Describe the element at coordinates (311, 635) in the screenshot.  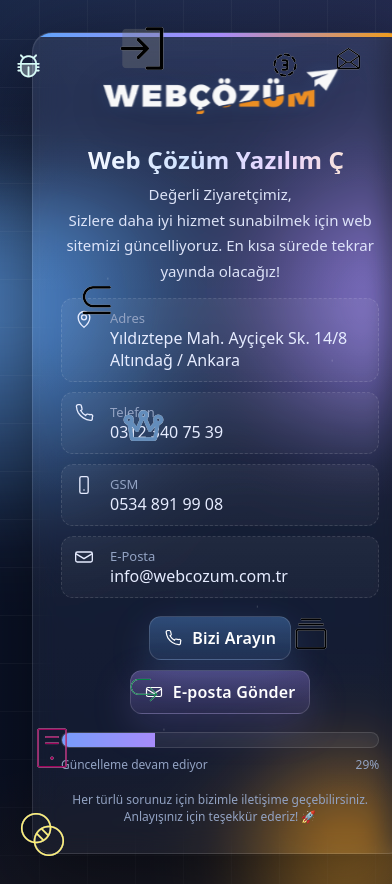
I see `view stacked items or card deck` at that location.